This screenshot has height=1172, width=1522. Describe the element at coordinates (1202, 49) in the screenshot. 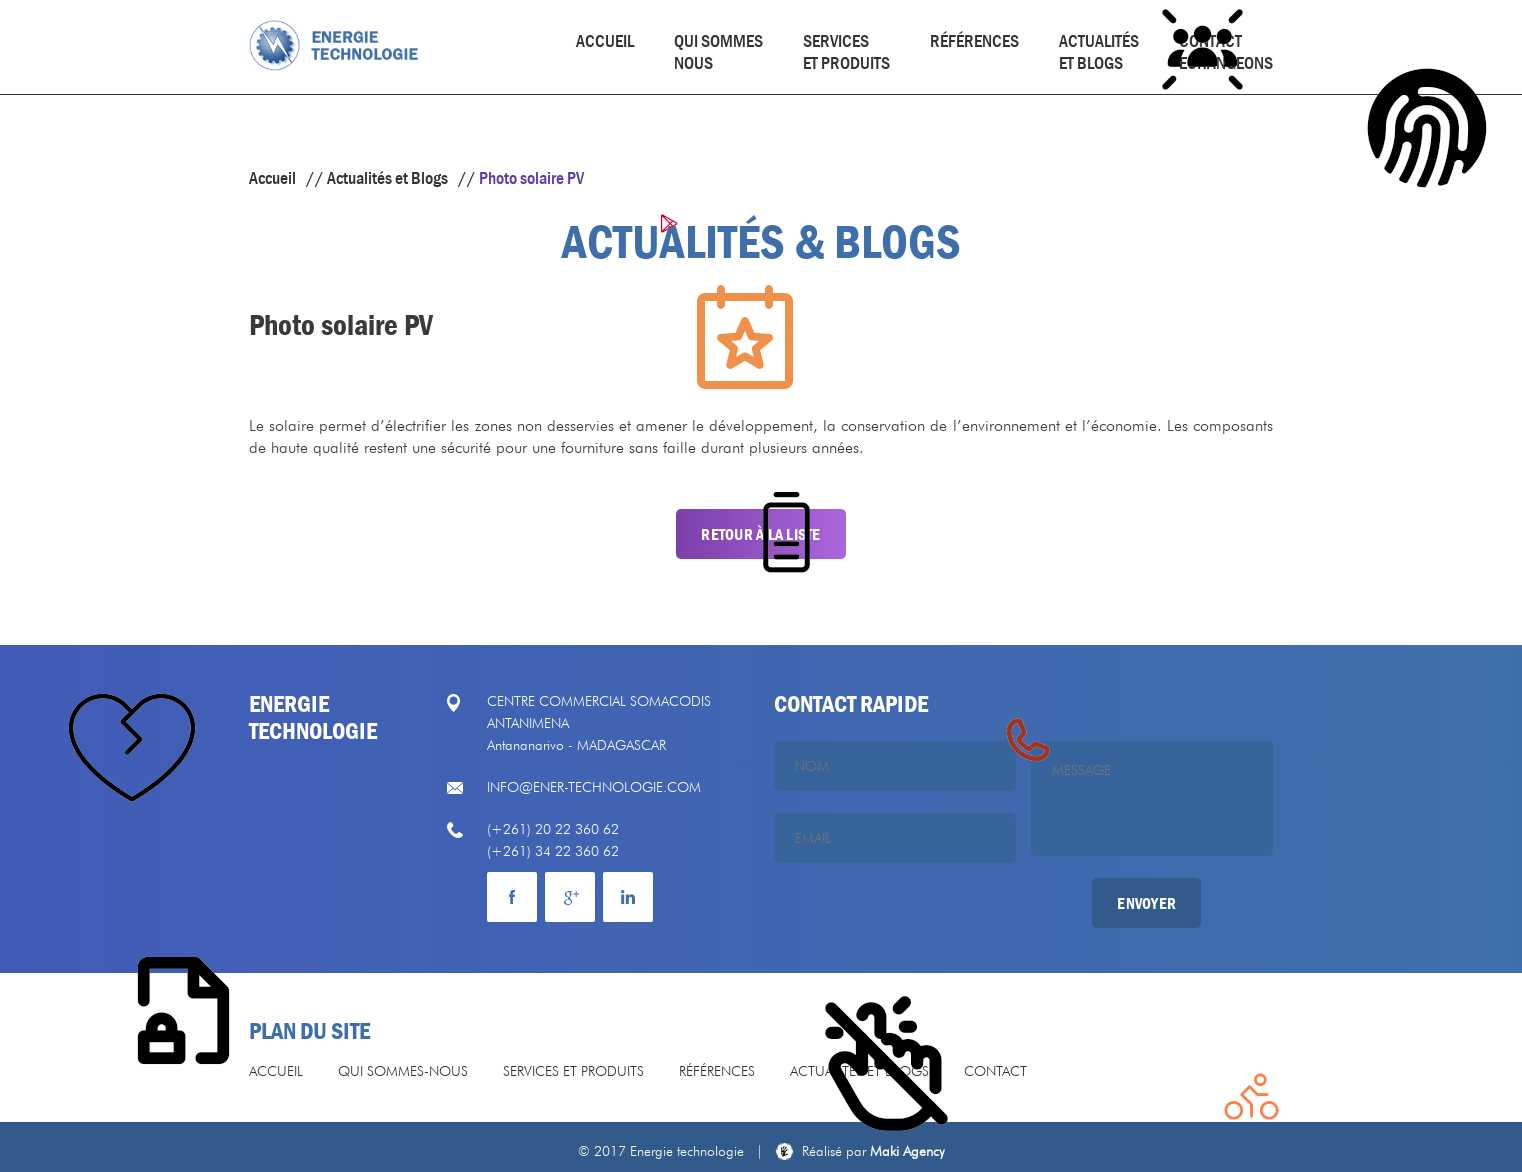

I see `view active or highlighted team members` at that location.